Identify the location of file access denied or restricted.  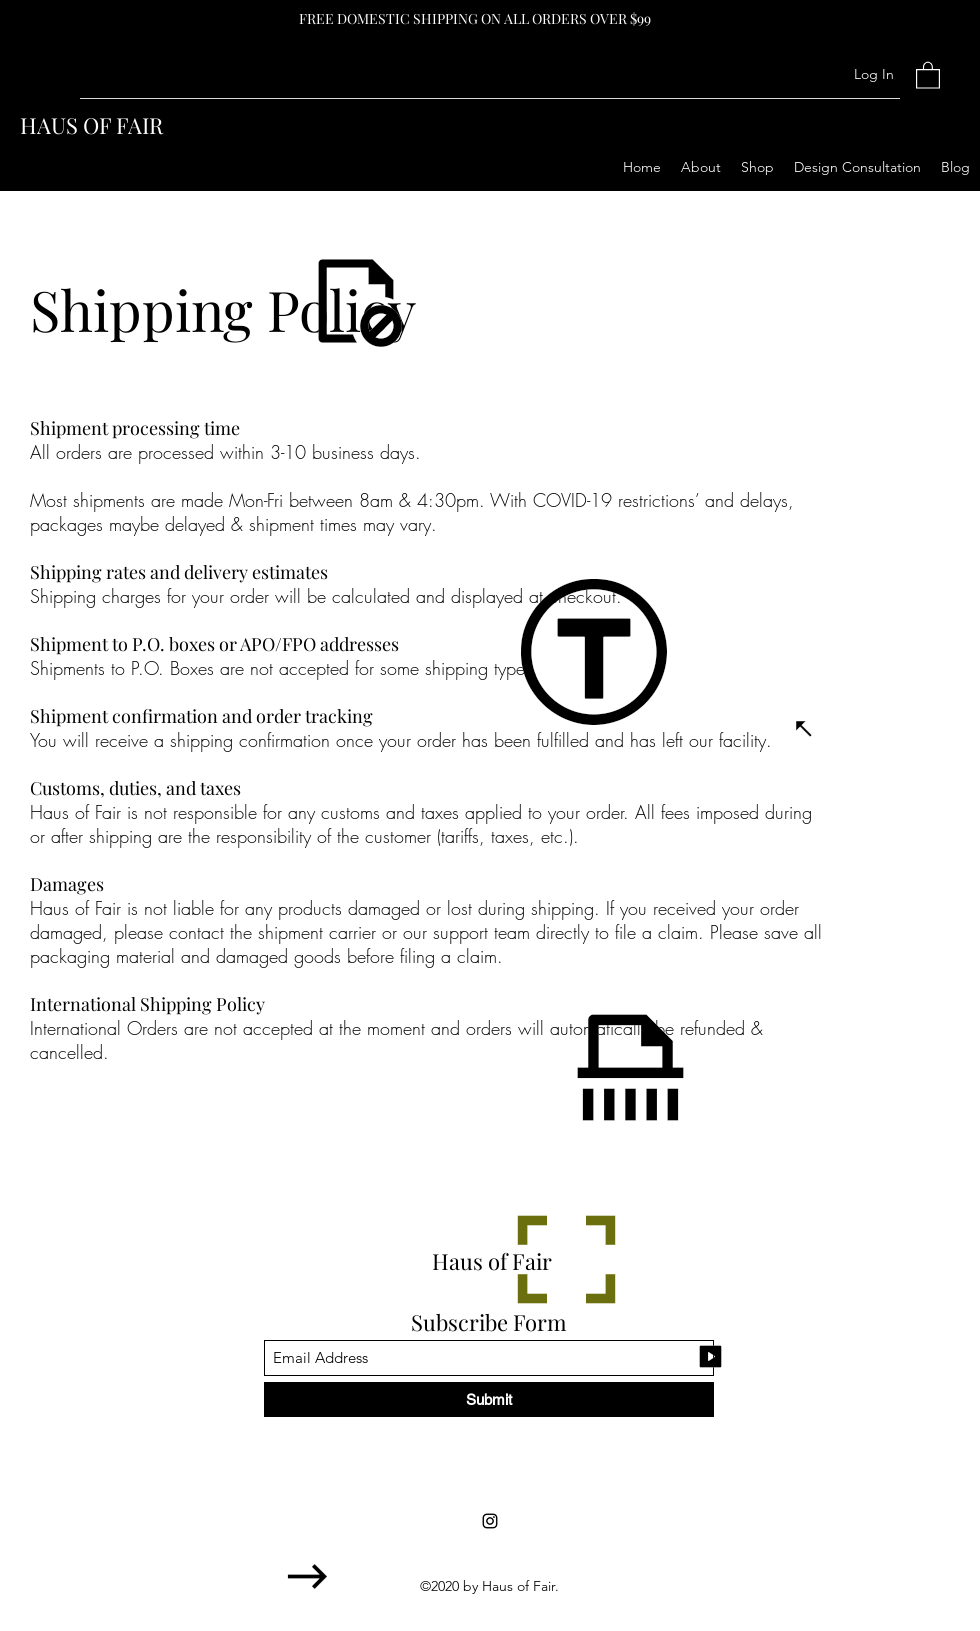
(356, 301).